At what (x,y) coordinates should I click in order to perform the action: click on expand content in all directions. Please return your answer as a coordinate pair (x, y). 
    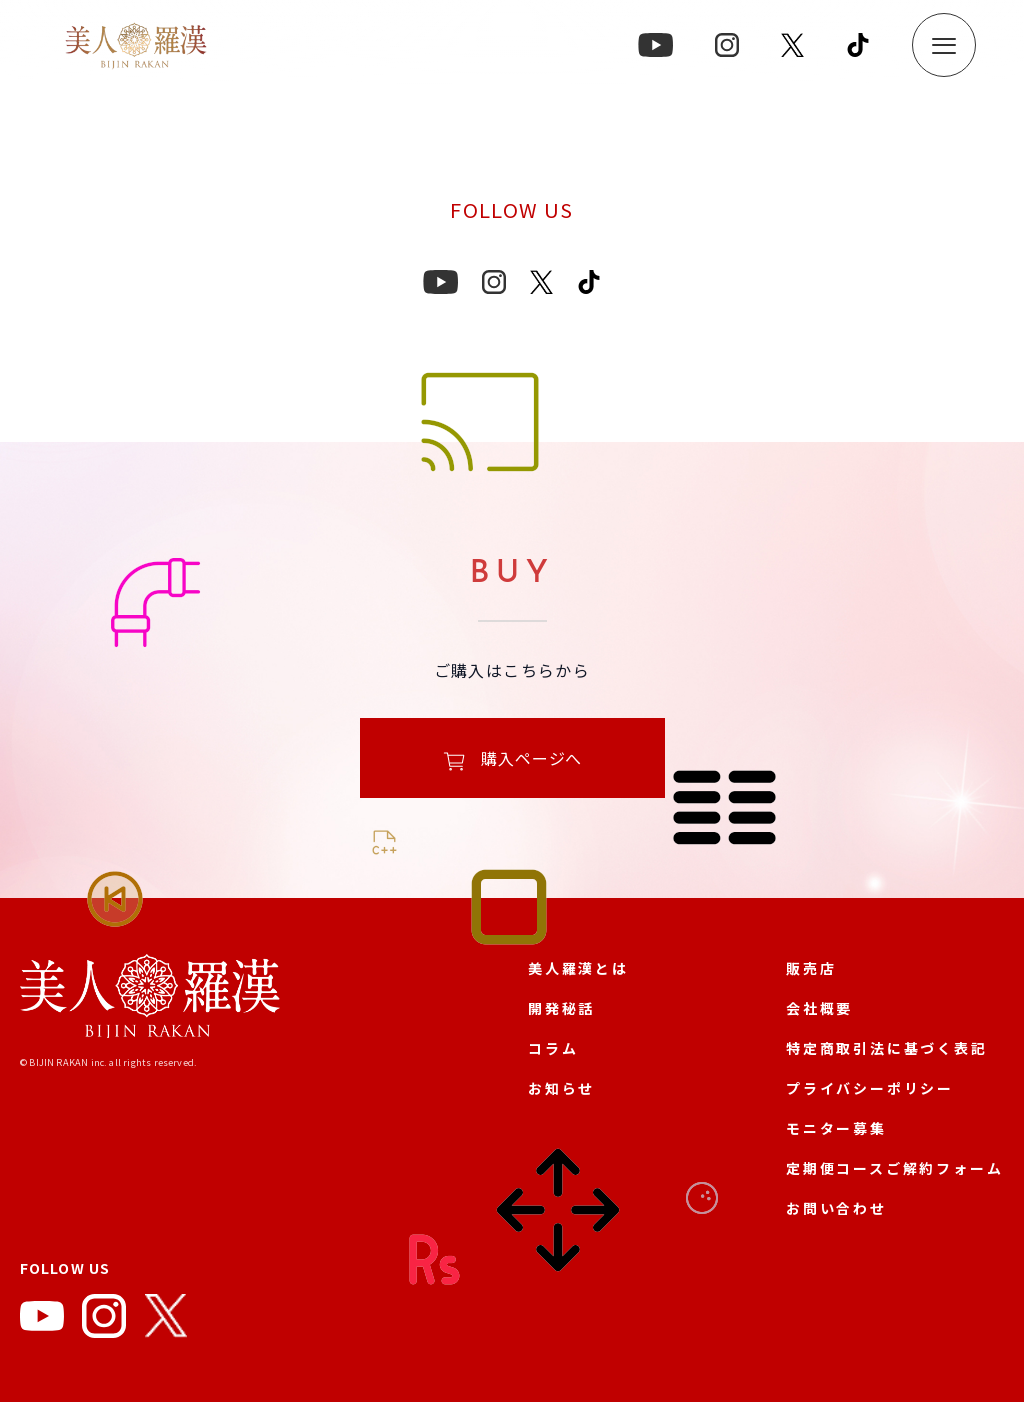
    Looking at the image, I should click on (558, 1210).